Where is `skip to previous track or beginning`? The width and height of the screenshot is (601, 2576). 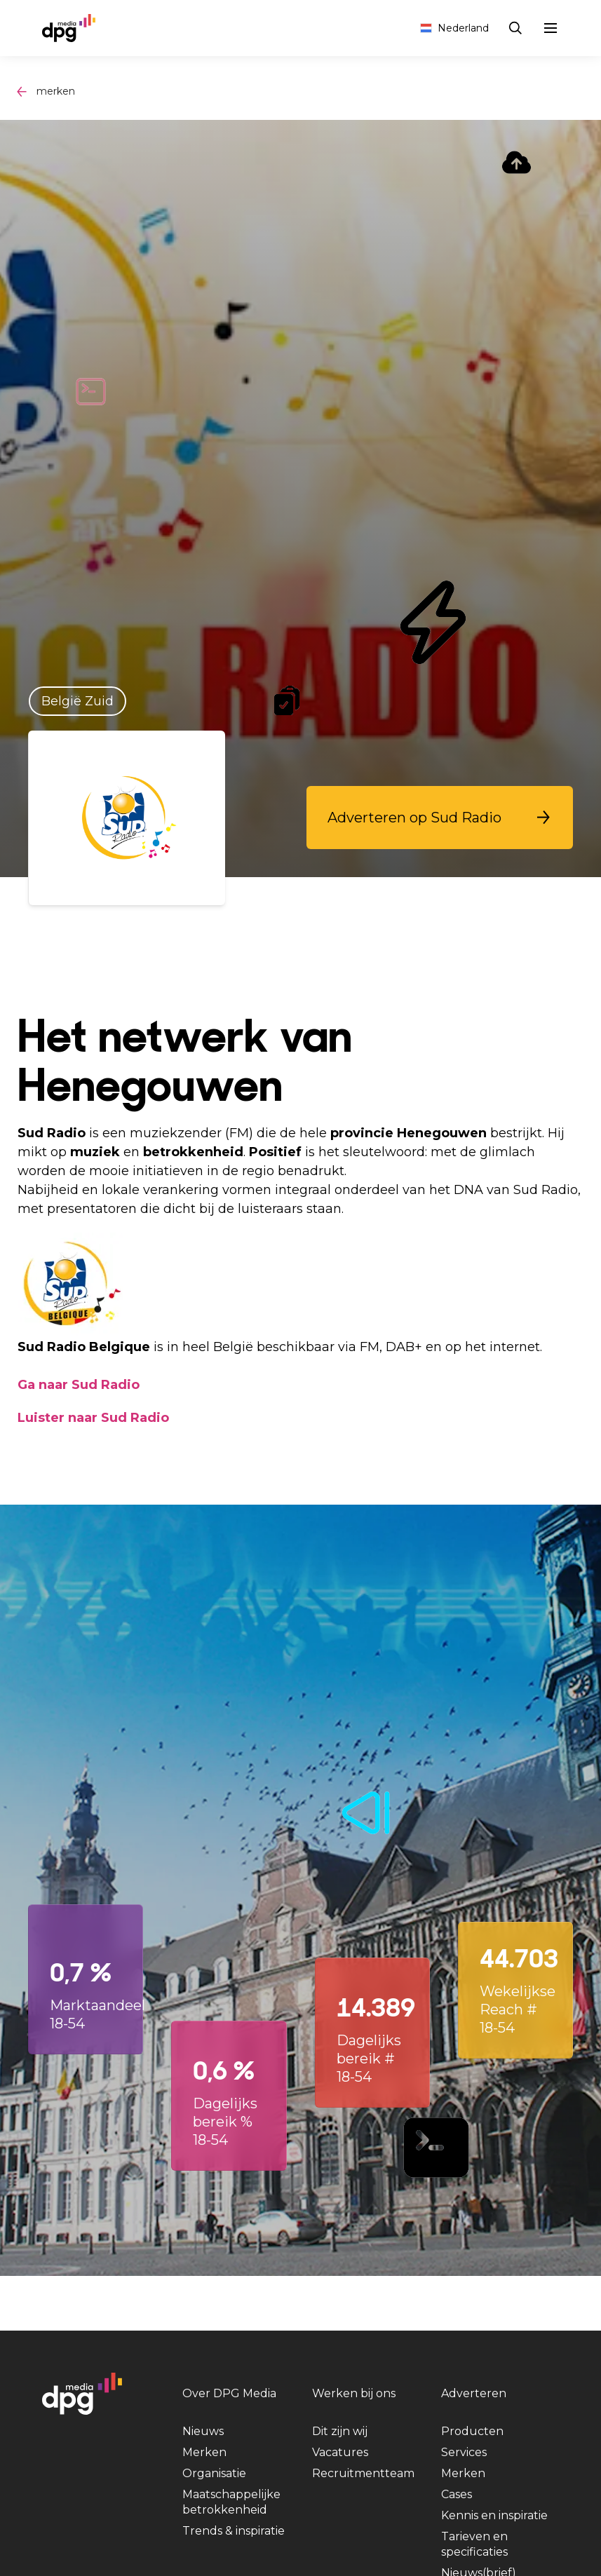
skip to previous track or beginning is located at coordinates (365, 1812).